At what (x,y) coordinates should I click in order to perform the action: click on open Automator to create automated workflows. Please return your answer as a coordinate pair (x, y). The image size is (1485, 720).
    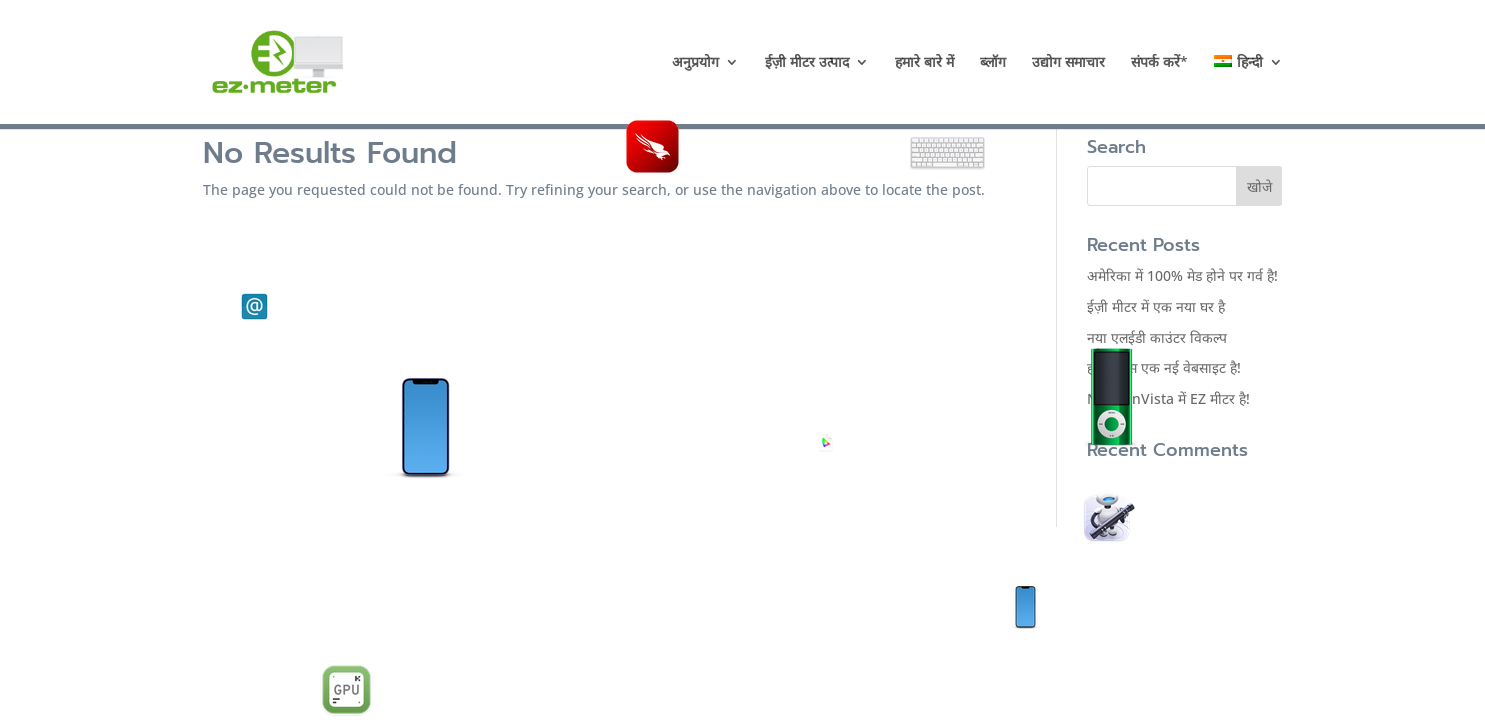
    Looking at the image, I should click on (1107, 518).